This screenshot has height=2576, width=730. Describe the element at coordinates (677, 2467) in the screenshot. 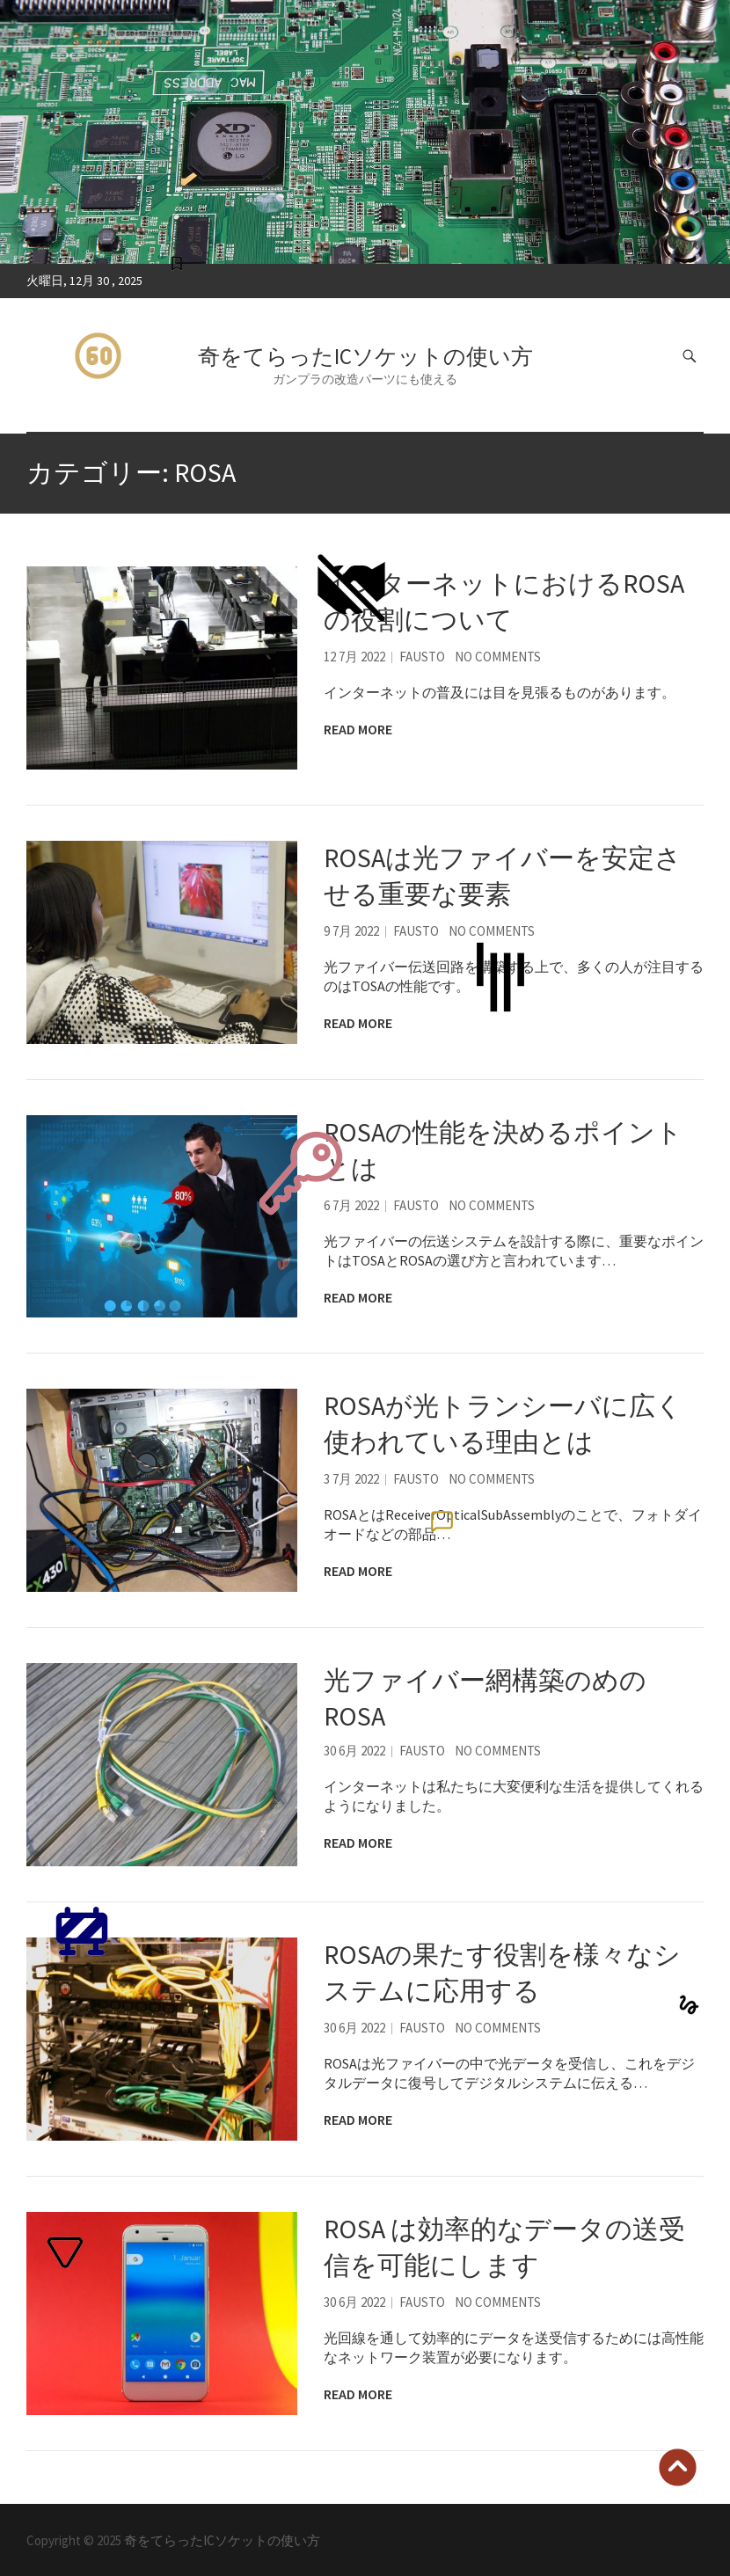

I see `scroll to top of page` at that location.